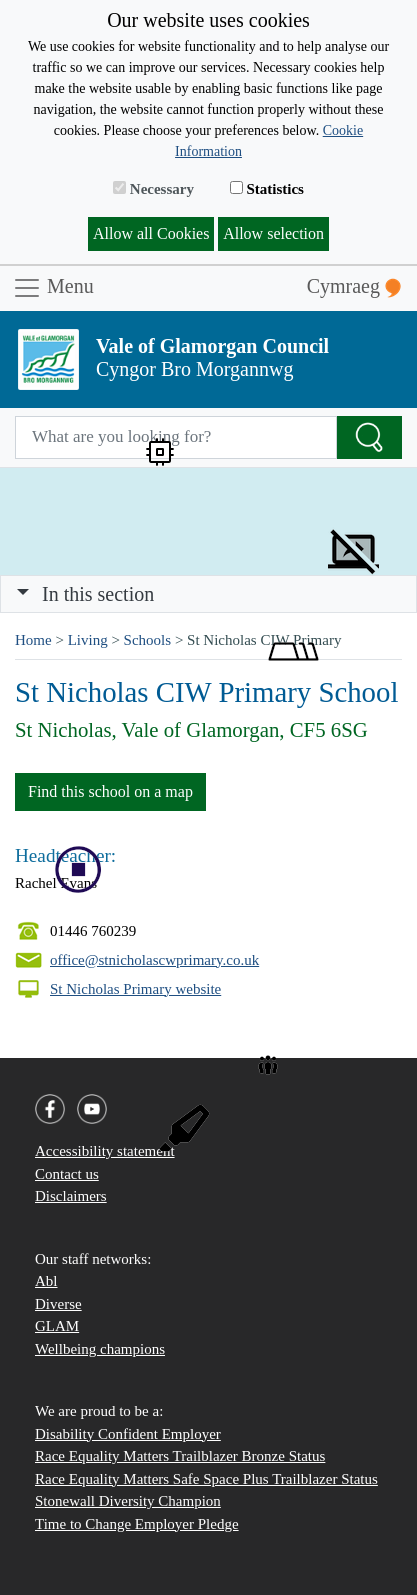 The width and height of the screenshot is (417, 1595). I want to click on stop sharing your screen, so click(353, 551).